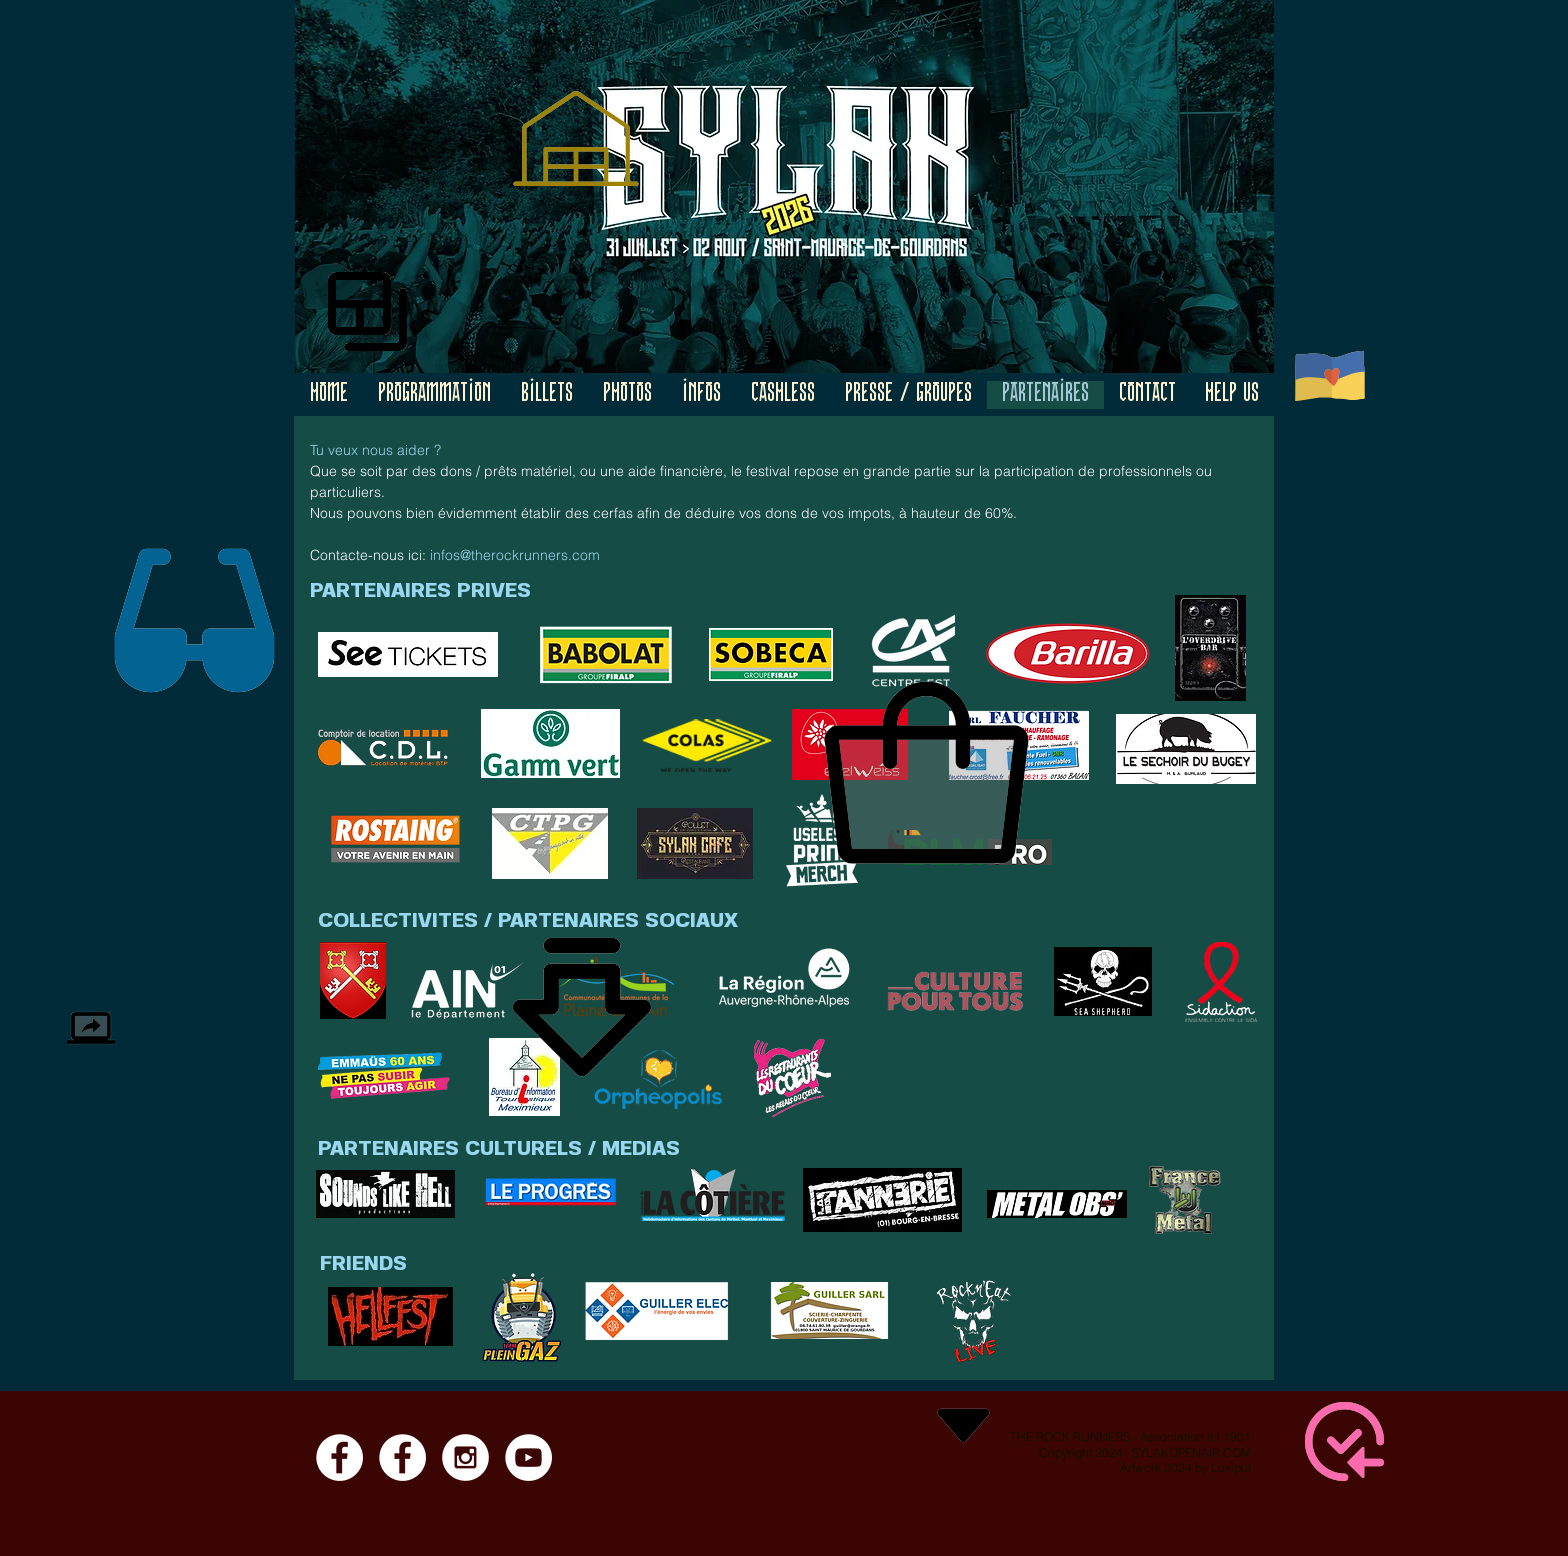 This screenshot has height=1556, width=1568. What do you see at coordinates (194, 620) in the screenshot?
I see `toggle sun protection or outdoor mode` at bounding box center [194, 620].